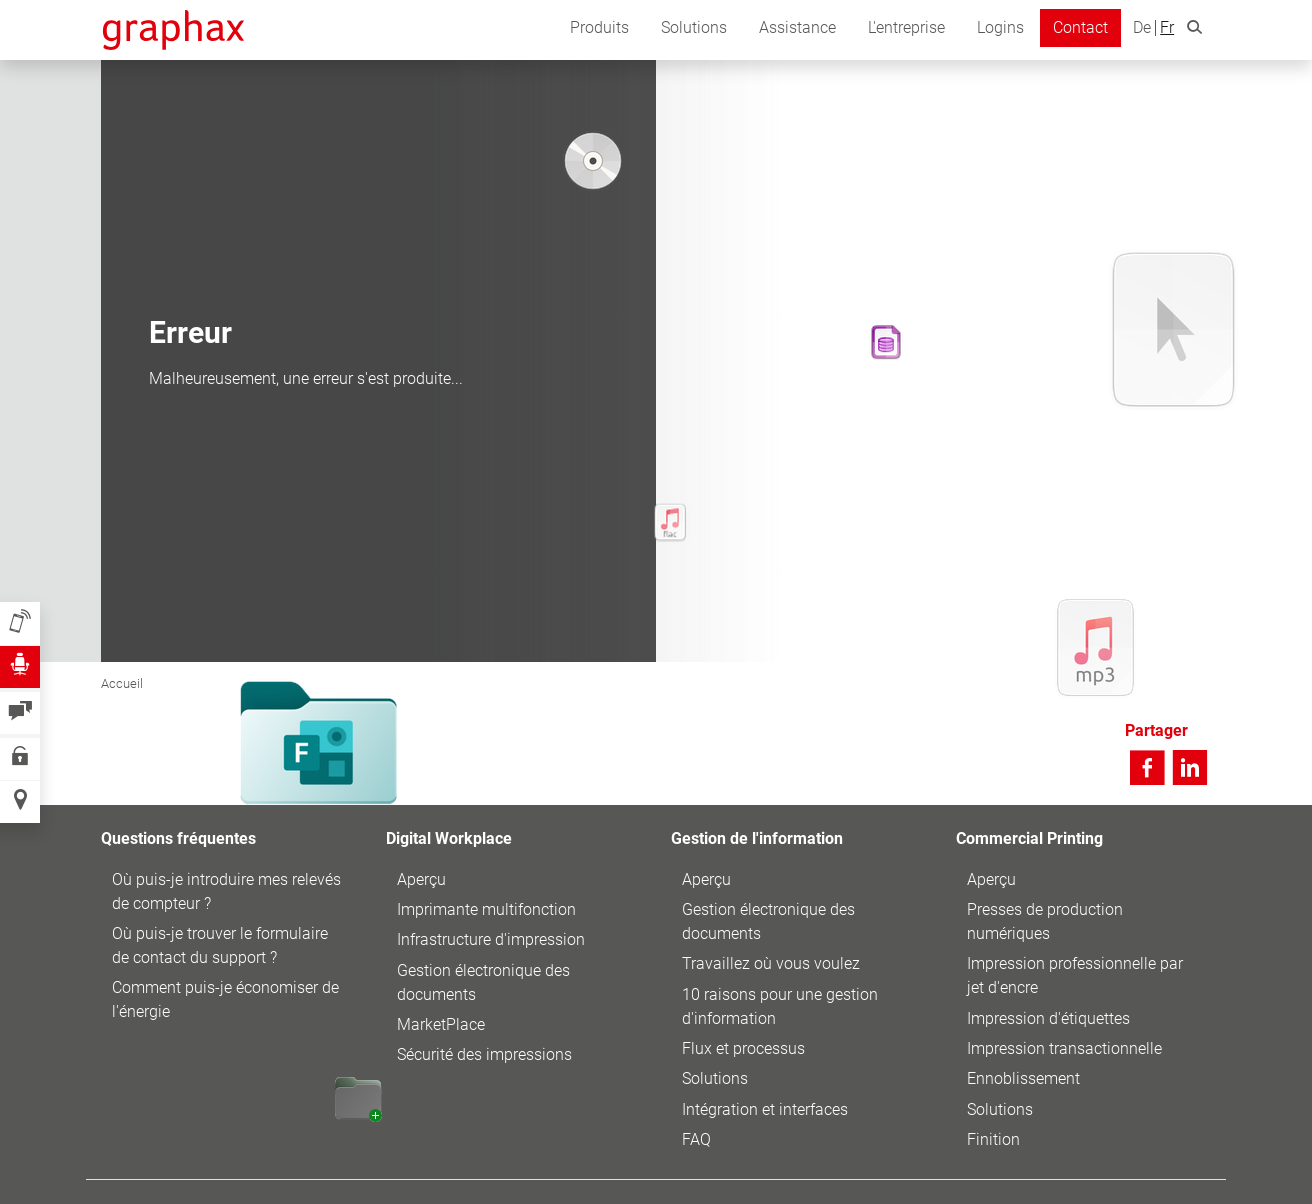  Describe the element at coordinates (1173, 329) in the screenshot. I see `cursor image file type` at that location.